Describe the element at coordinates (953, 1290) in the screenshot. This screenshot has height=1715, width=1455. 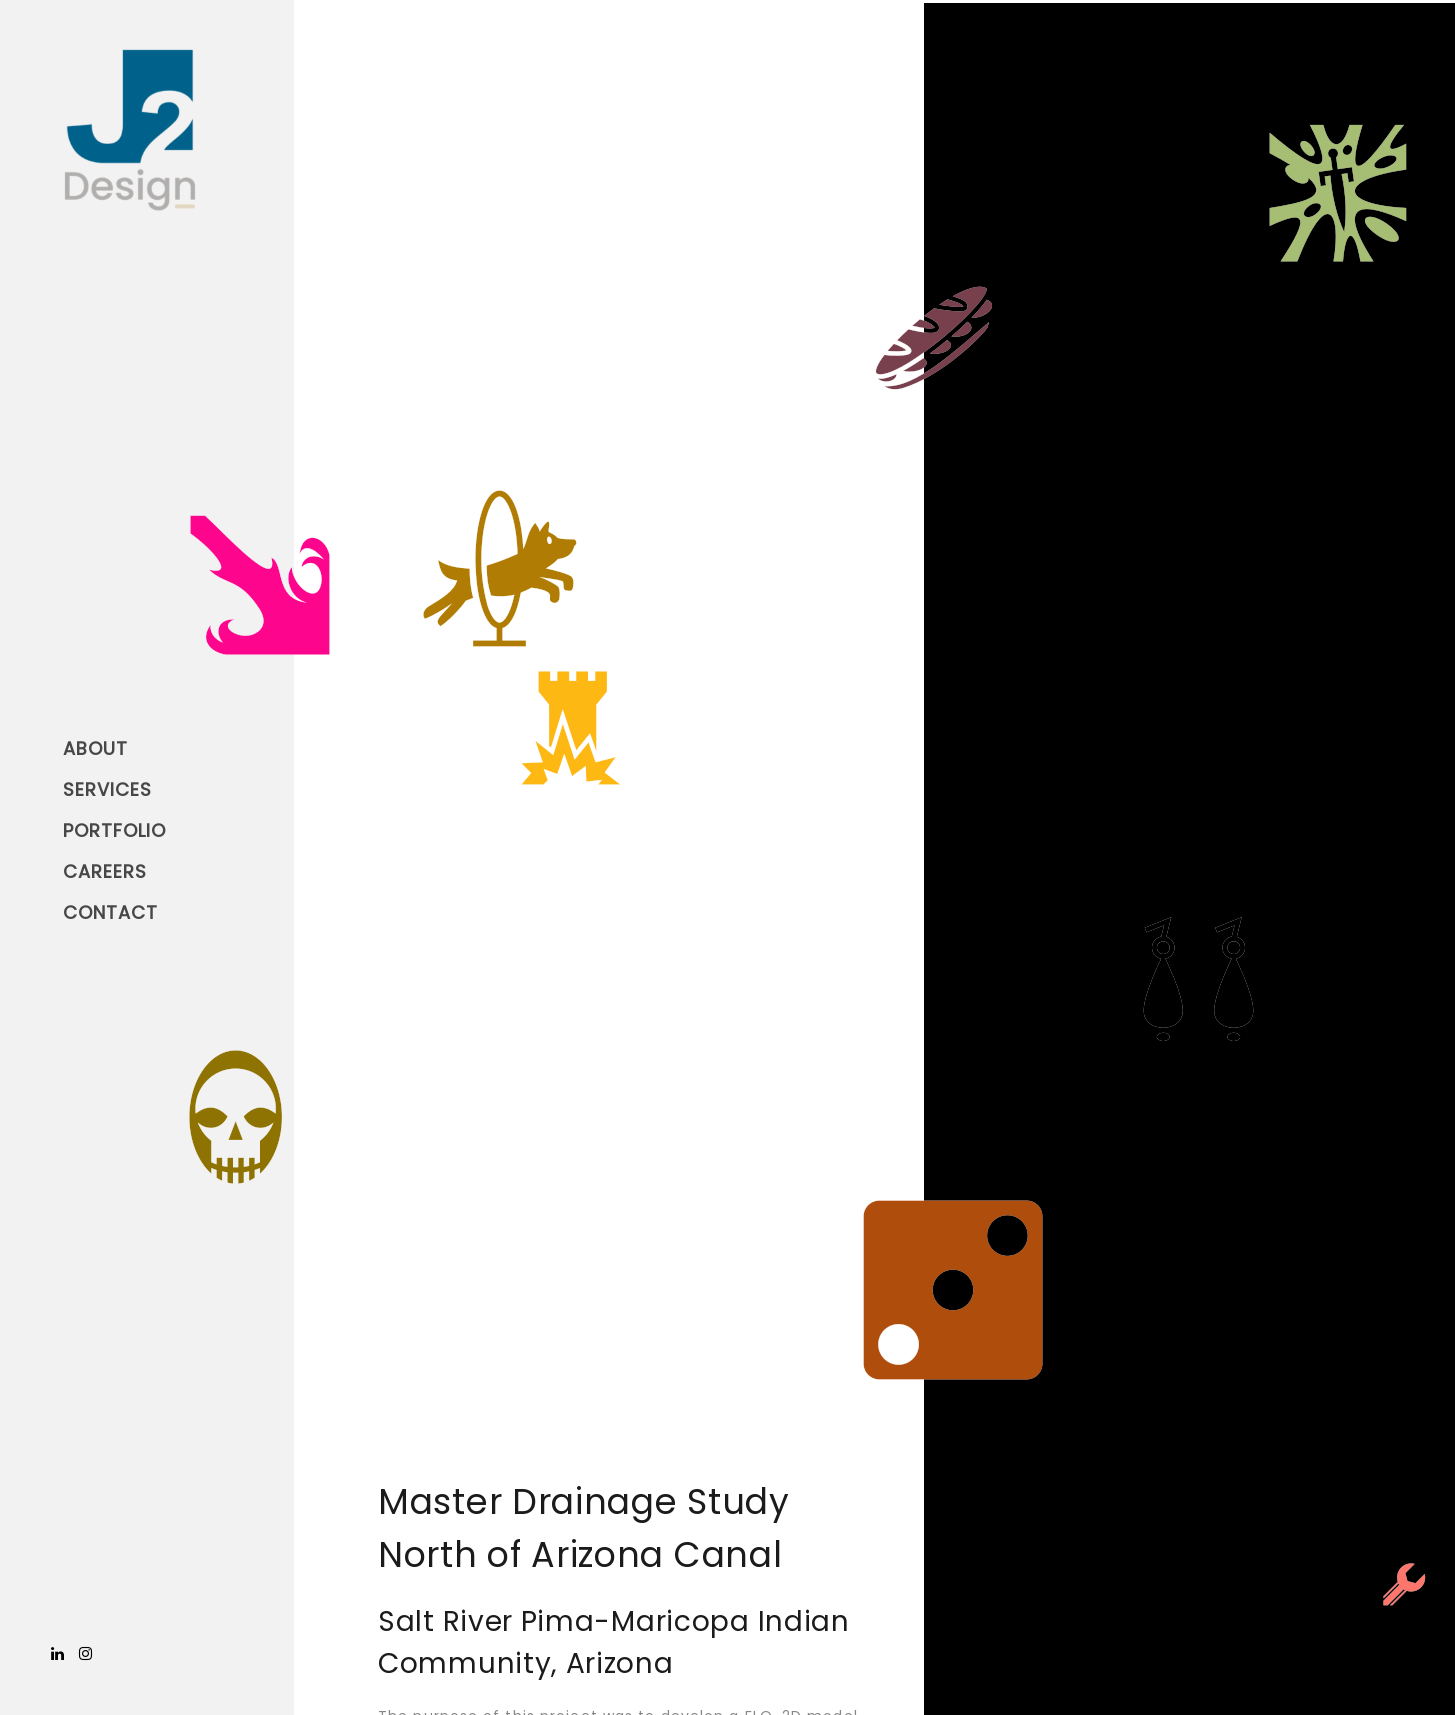
I see `roll the dice or randomize` at that location.